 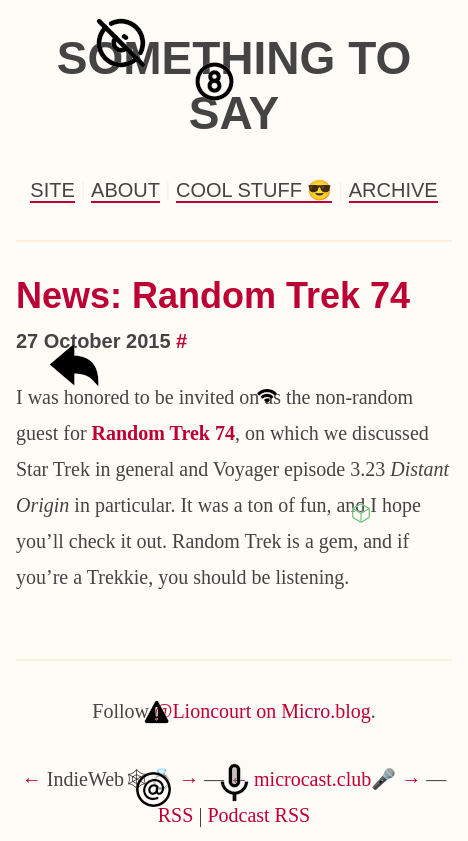 I want to click on tap to use voice input, so click(x=234, y=781).